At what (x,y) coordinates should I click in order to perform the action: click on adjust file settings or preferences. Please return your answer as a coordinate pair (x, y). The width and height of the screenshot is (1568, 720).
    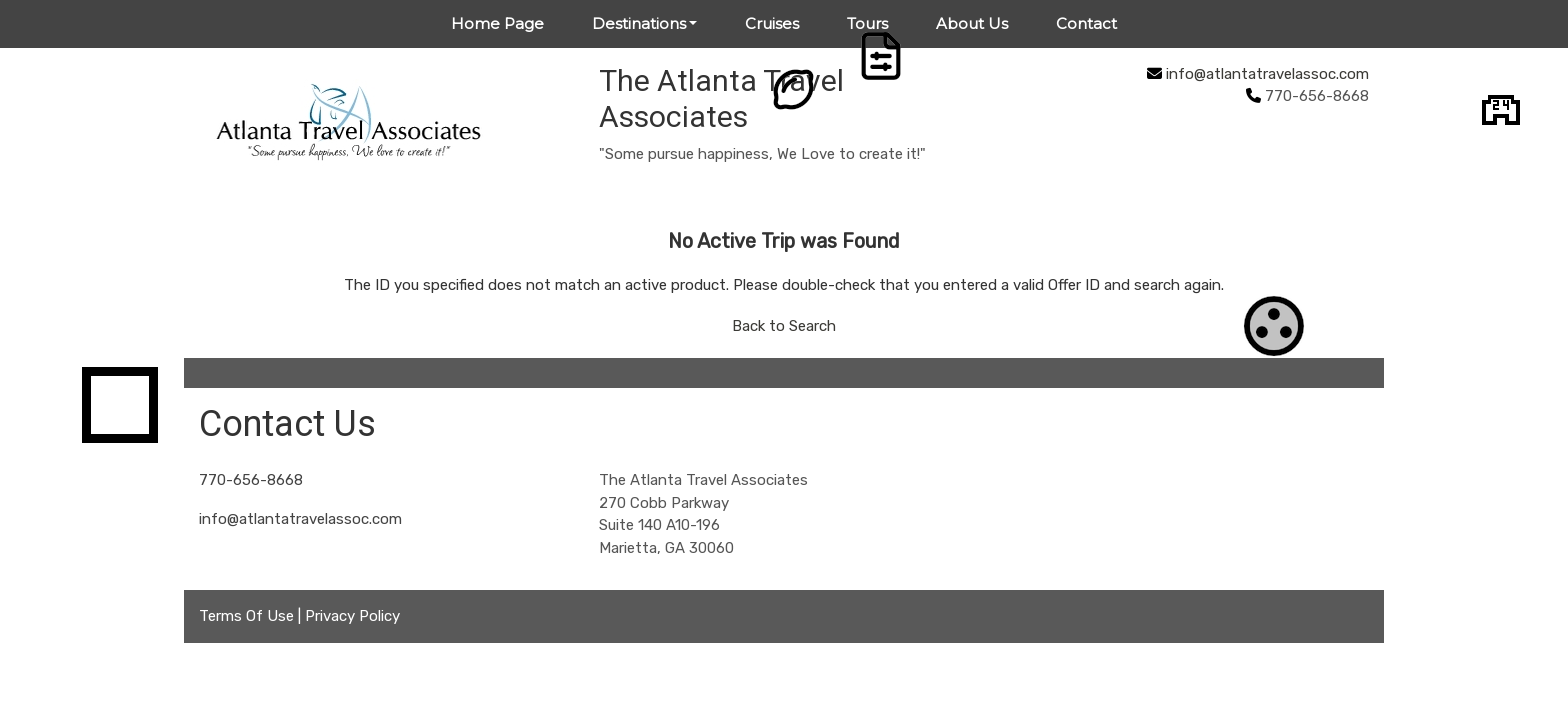
    Looking at the image, I should click on (881, 56).